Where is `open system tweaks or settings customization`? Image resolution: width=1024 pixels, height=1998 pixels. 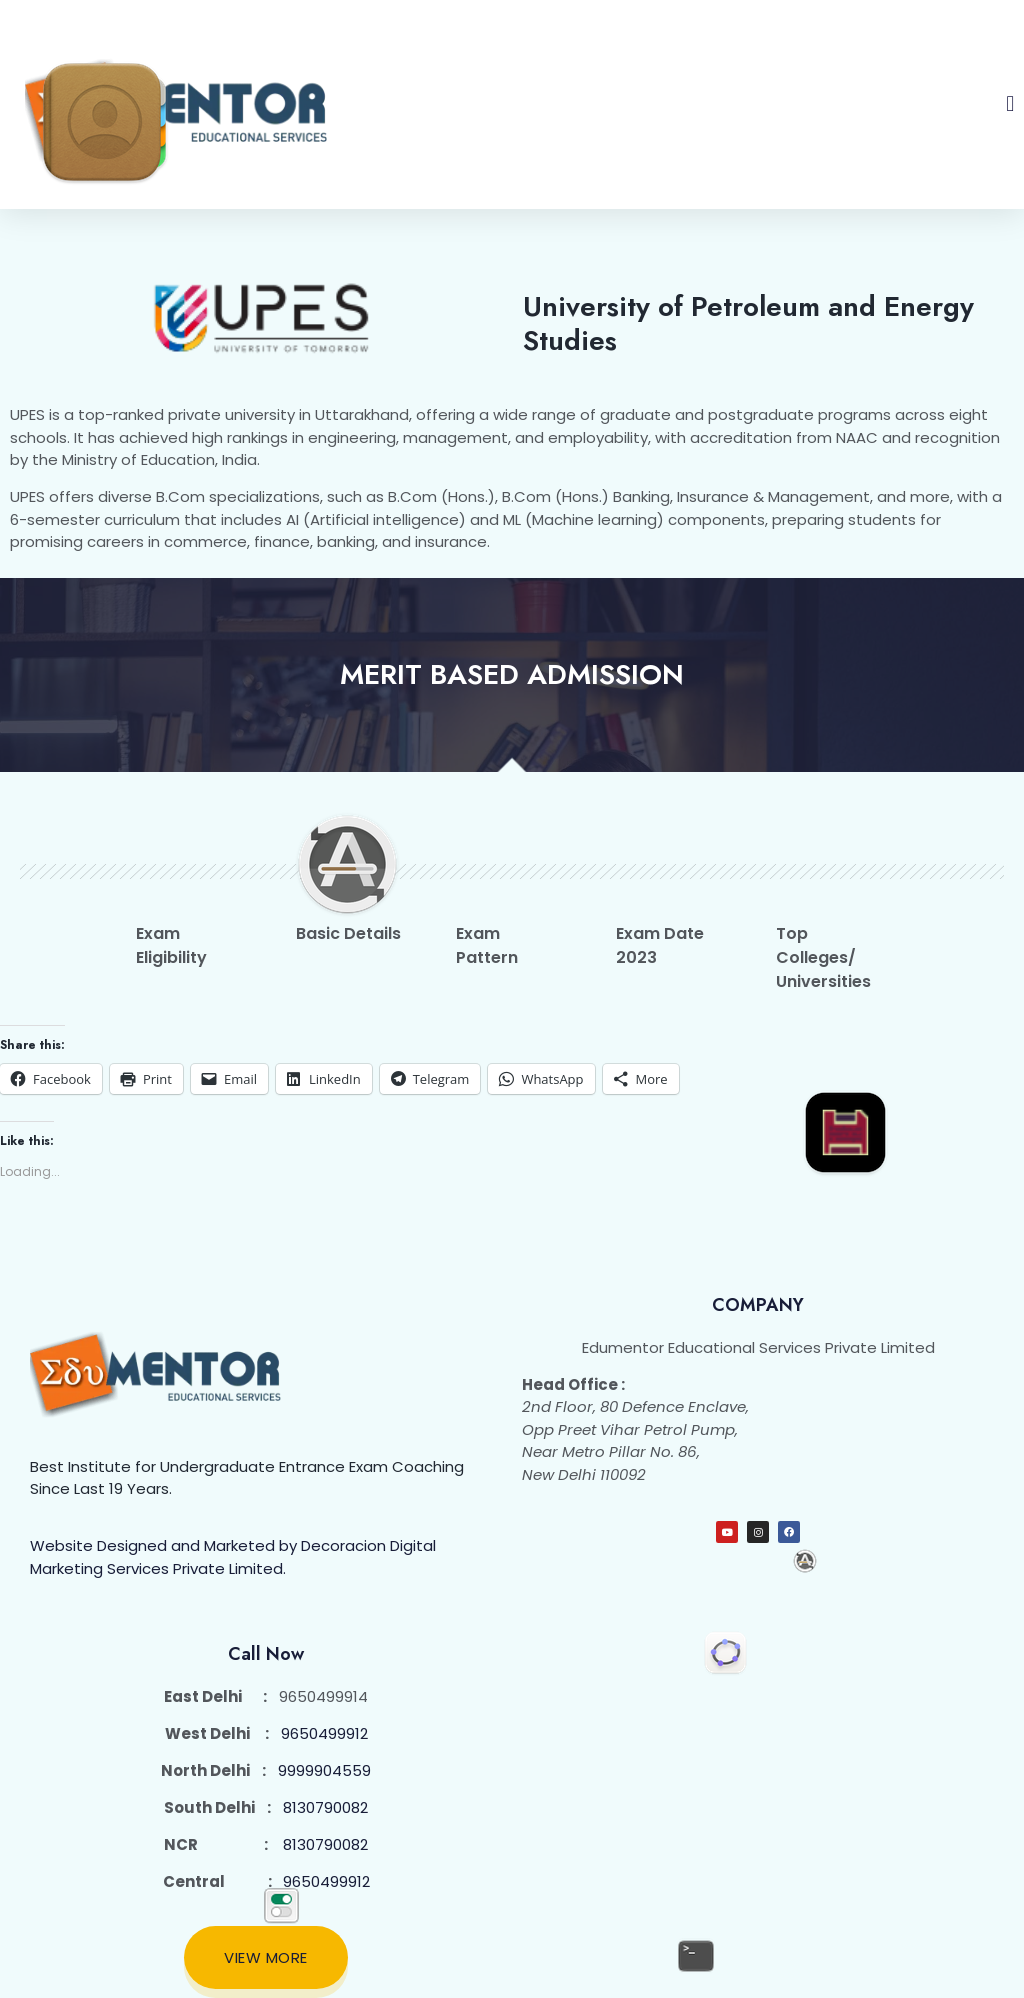
open system tweaks or settings customization is located at coordinates (281, 1905).